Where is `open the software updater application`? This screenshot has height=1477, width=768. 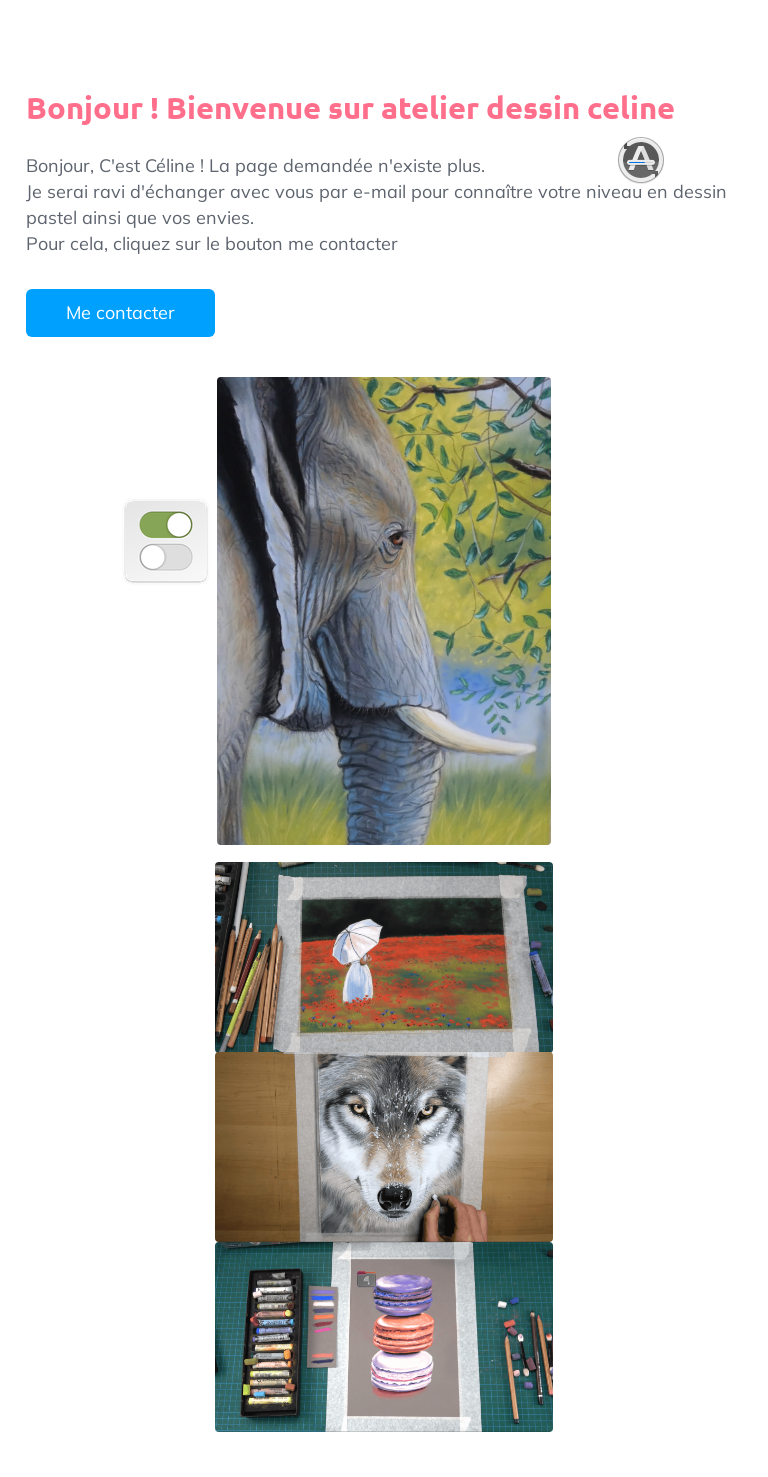
open the software updater application is located at coordinates (641, 160).